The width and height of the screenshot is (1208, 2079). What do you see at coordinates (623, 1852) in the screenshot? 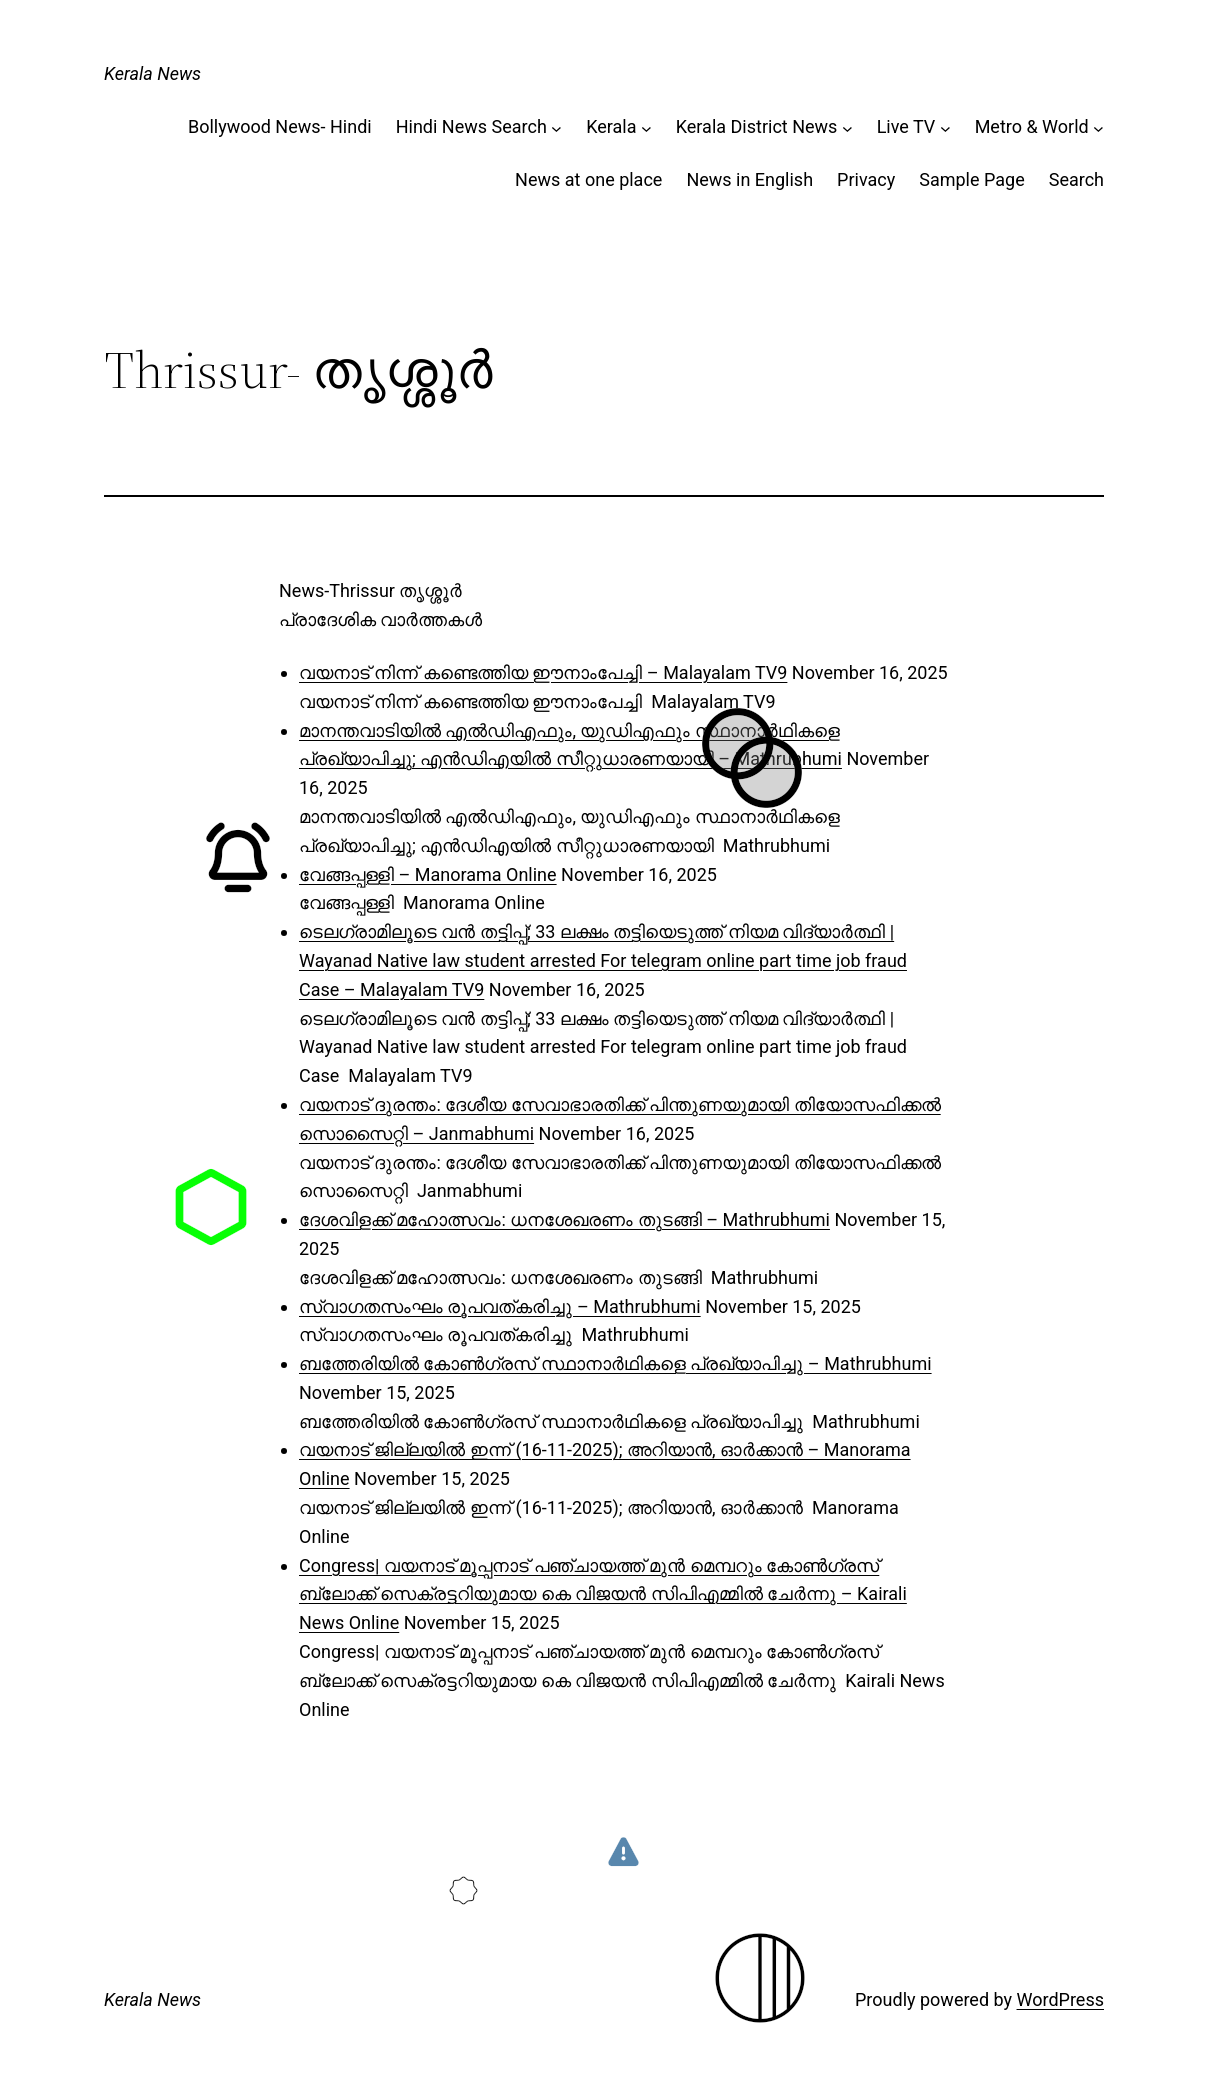
I see `indicates a warning or important alert` at bounding box center [623, 1852].